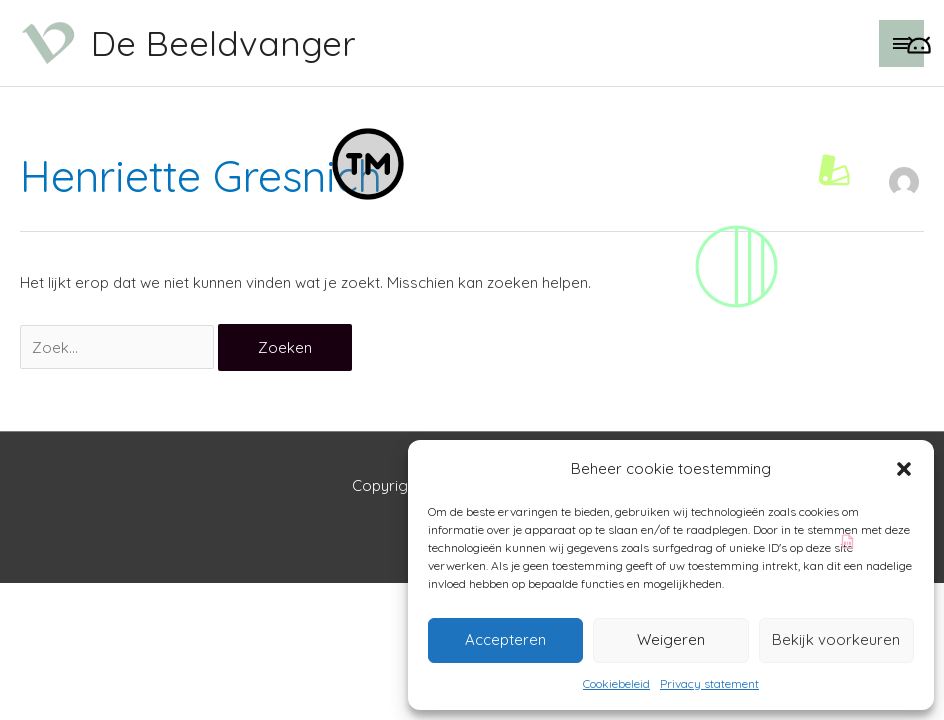  Describe the element at coordinates (736, 266) in the screenshot. I see `toggle between light and dark mode` at that location.